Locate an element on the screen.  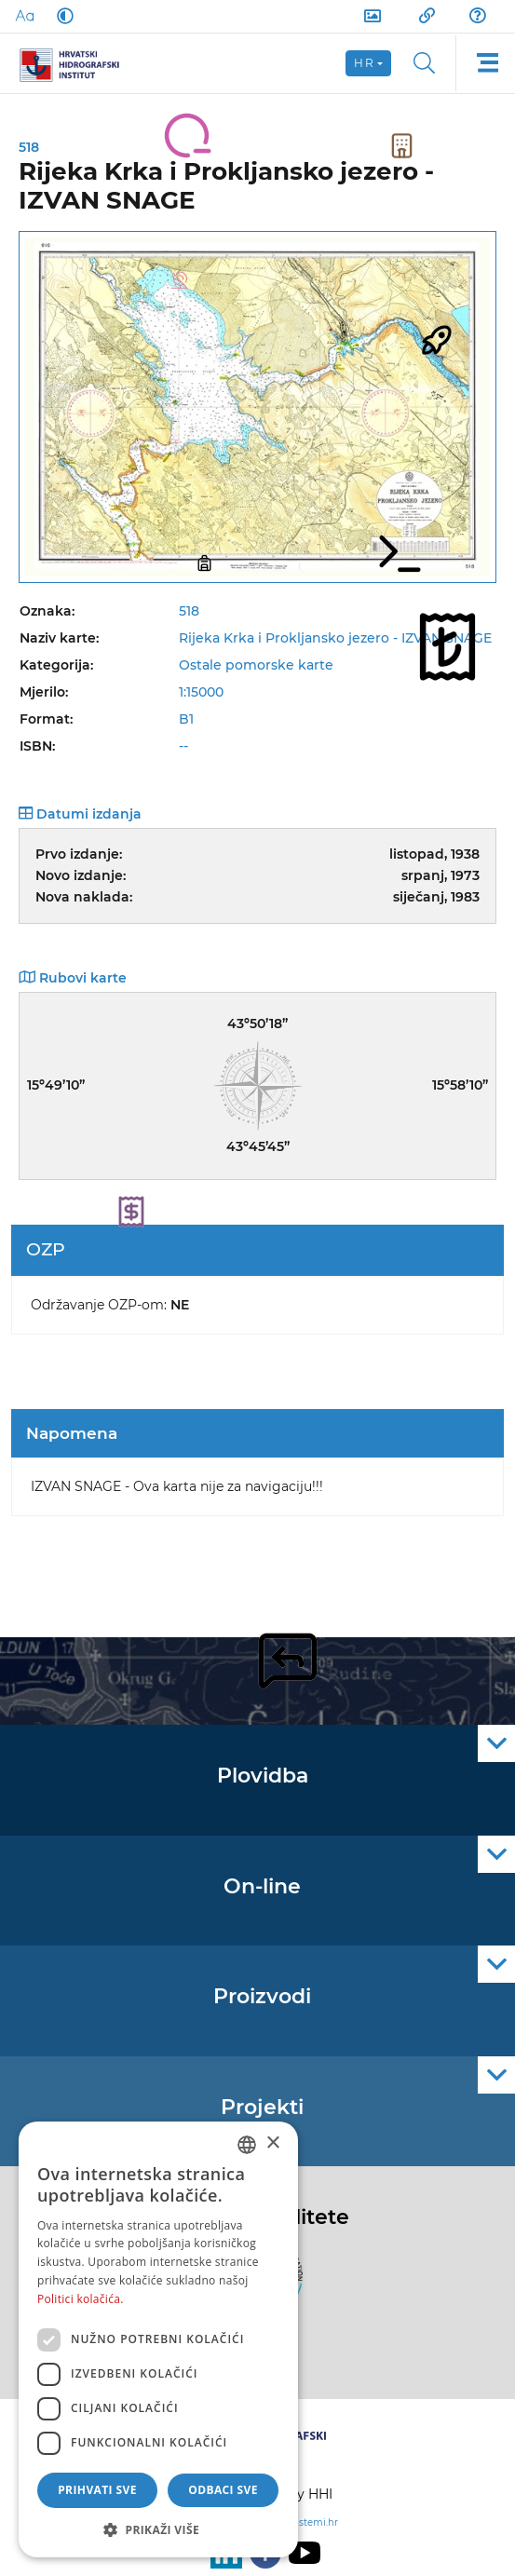
open command line terminal is located at coordinates (400, 553).